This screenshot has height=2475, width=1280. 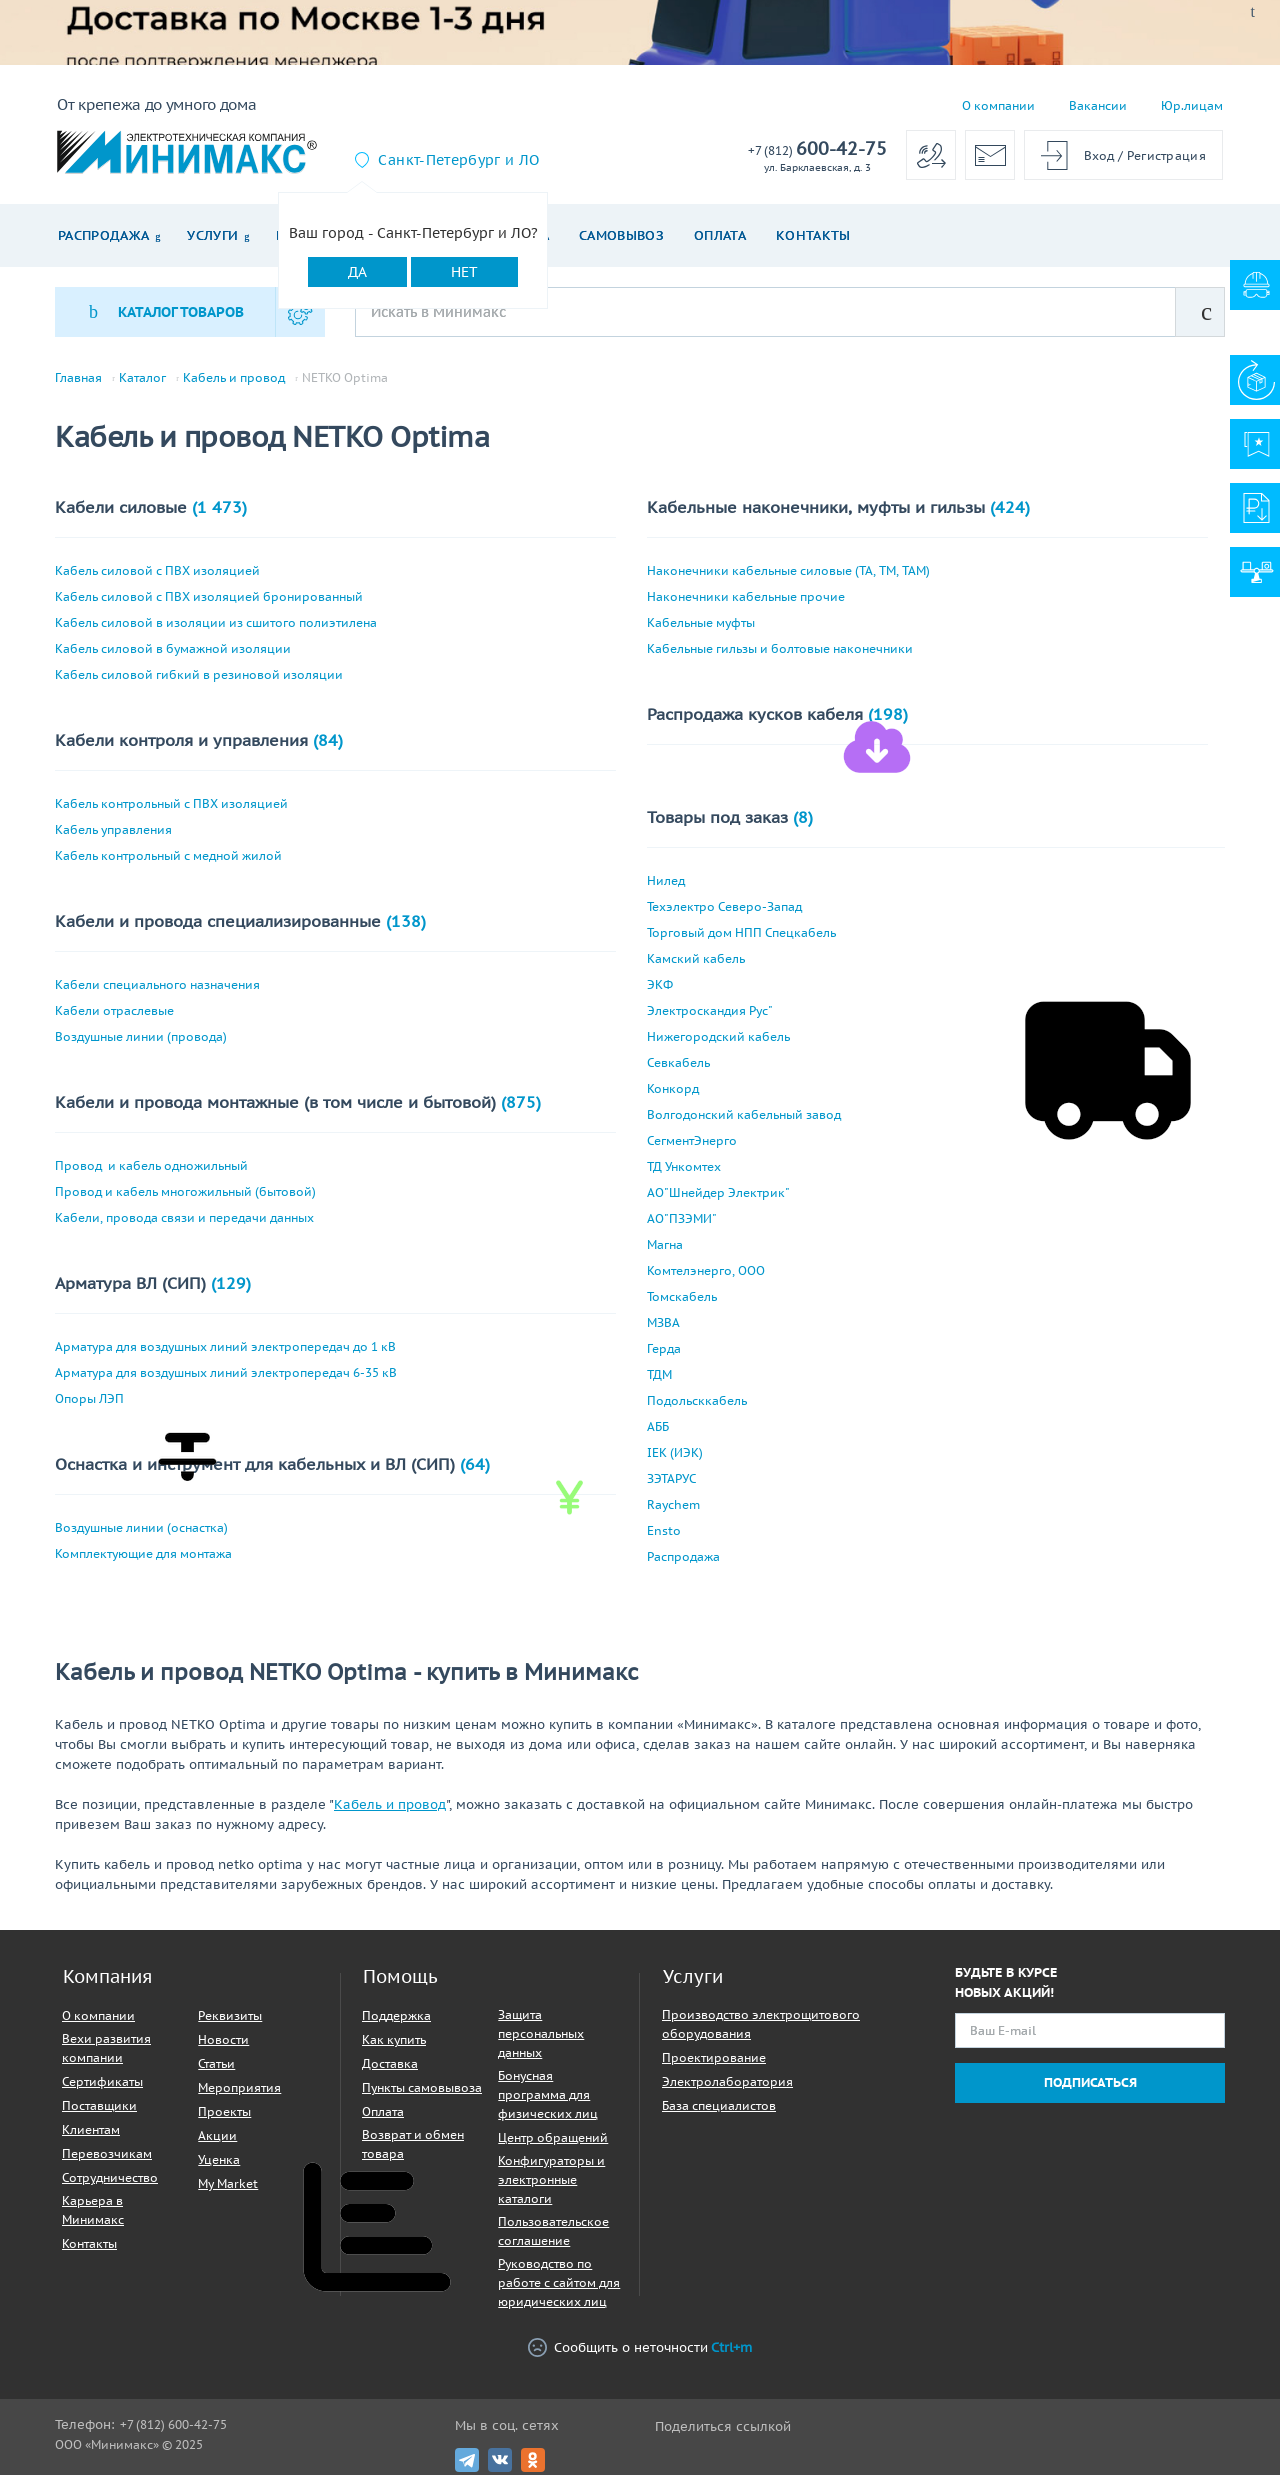 I want to click on view shipping or delivery status, so click(x=1108, y=1066).